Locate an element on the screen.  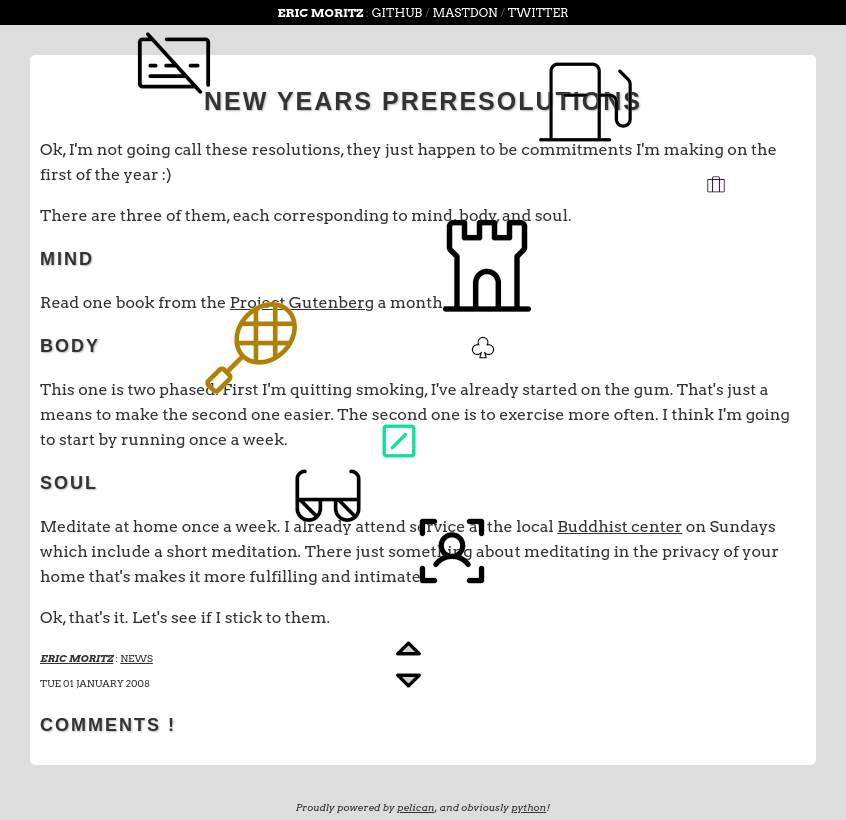
find nearby gas stations is located at coordinates (582, 102).